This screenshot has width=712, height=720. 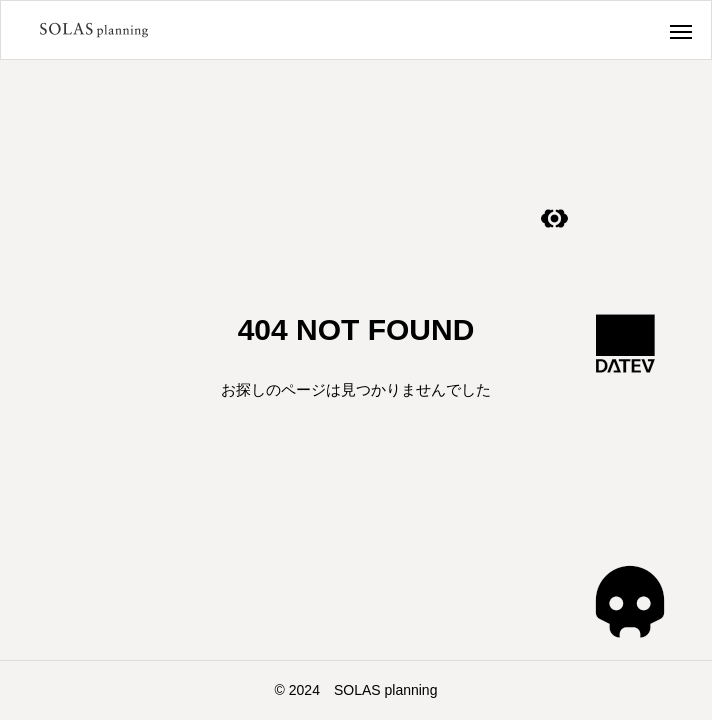 What do you see at coordinates (630, 600) in the screenshot?
I see `indicates danger or hazardous content` at bounding box center [630, 600].